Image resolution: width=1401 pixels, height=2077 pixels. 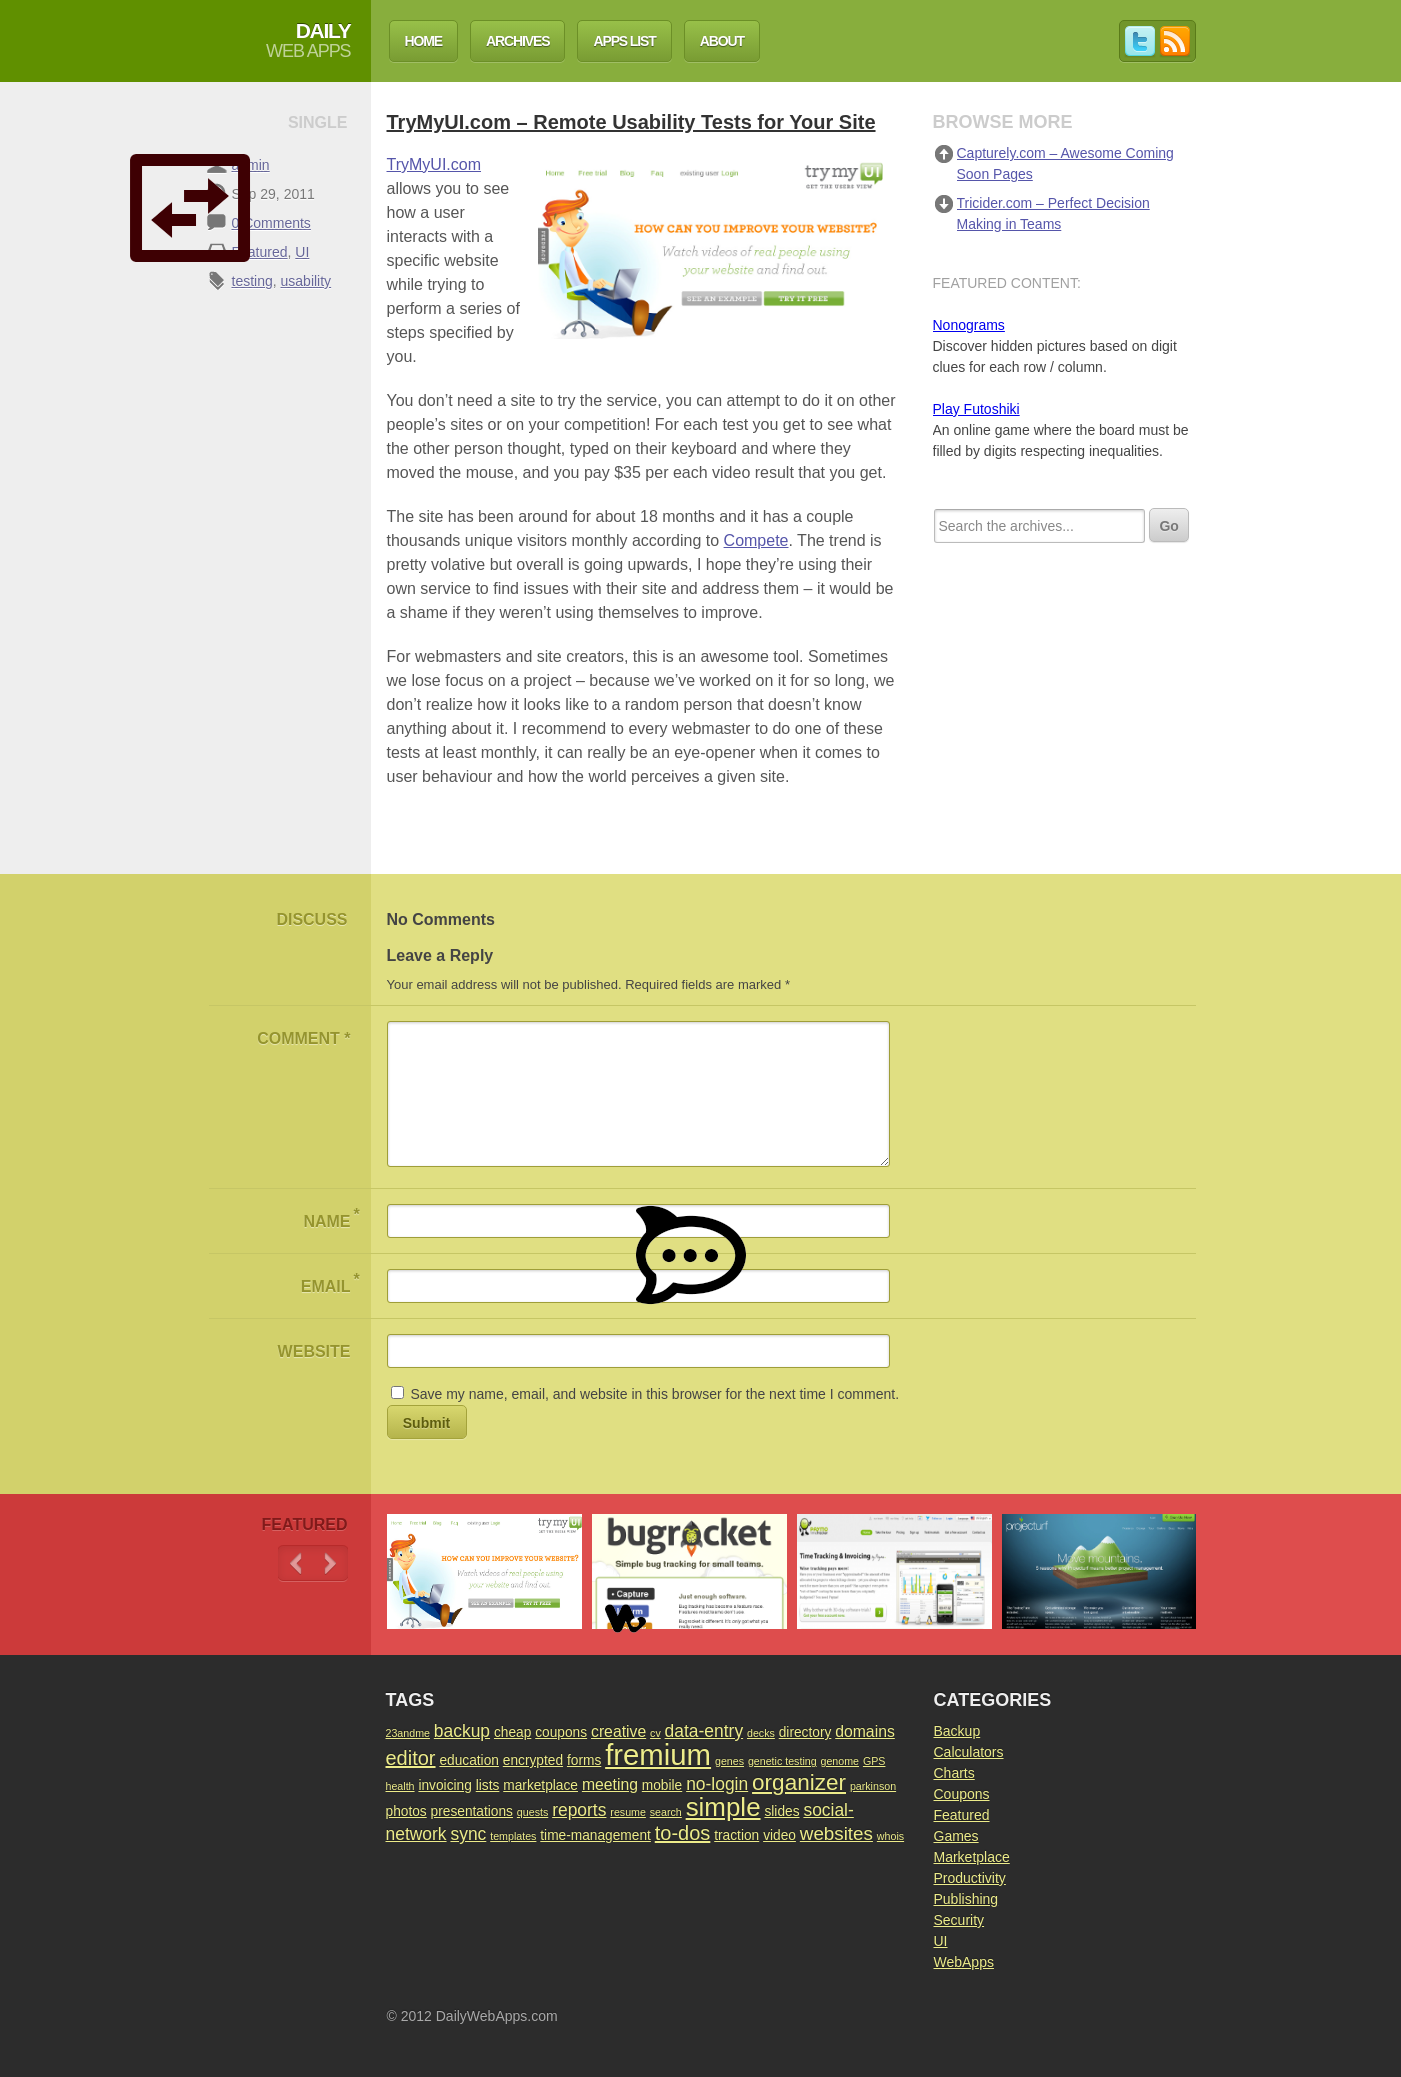 I want to click on swap or exchange items, so click(x=190, y=208).